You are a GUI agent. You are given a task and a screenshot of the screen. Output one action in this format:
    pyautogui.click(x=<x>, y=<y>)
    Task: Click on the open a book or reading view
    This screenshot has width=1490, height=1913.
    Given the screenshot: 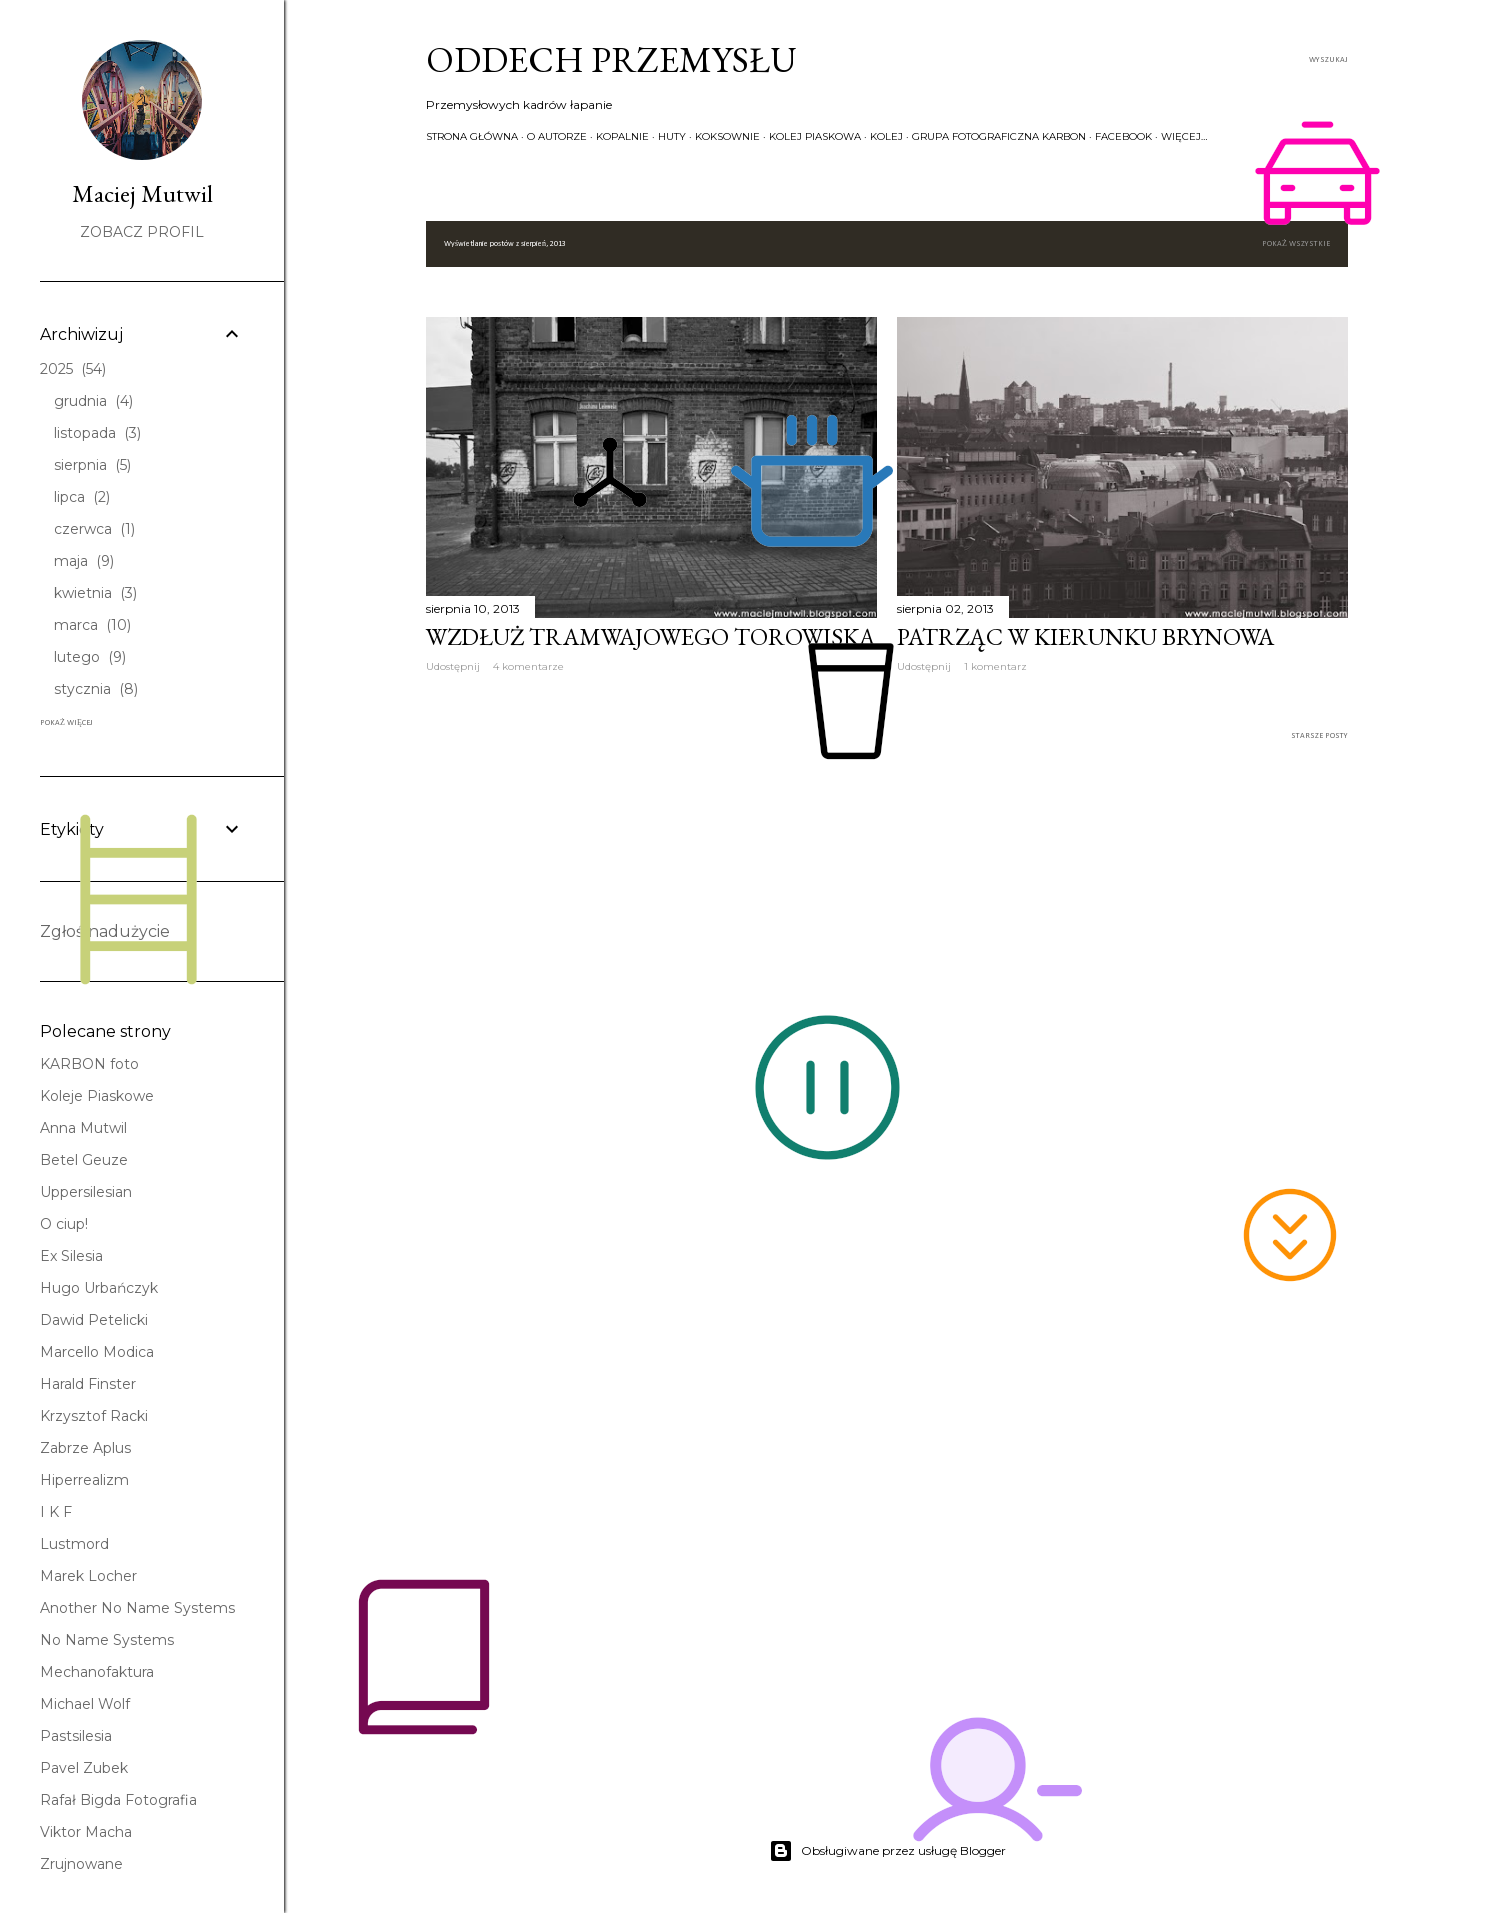 What is the action you would take?
    pyautogui.click(x=424, y=1657)
    